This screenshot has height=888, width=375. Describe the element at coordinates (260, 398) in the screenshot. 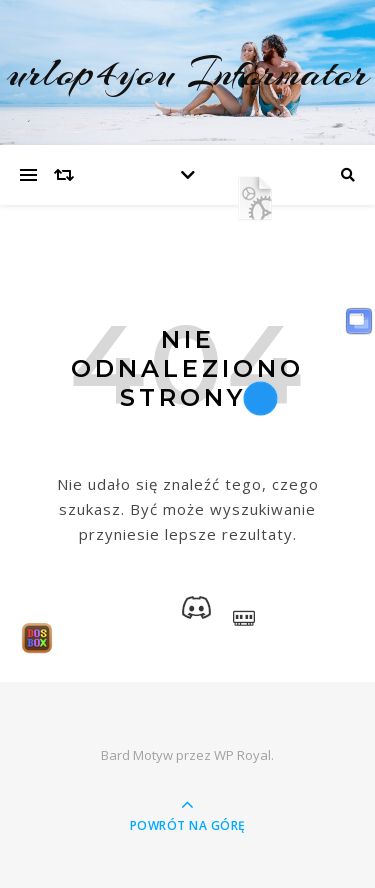

I see `indicates a new or unread item` at that location.